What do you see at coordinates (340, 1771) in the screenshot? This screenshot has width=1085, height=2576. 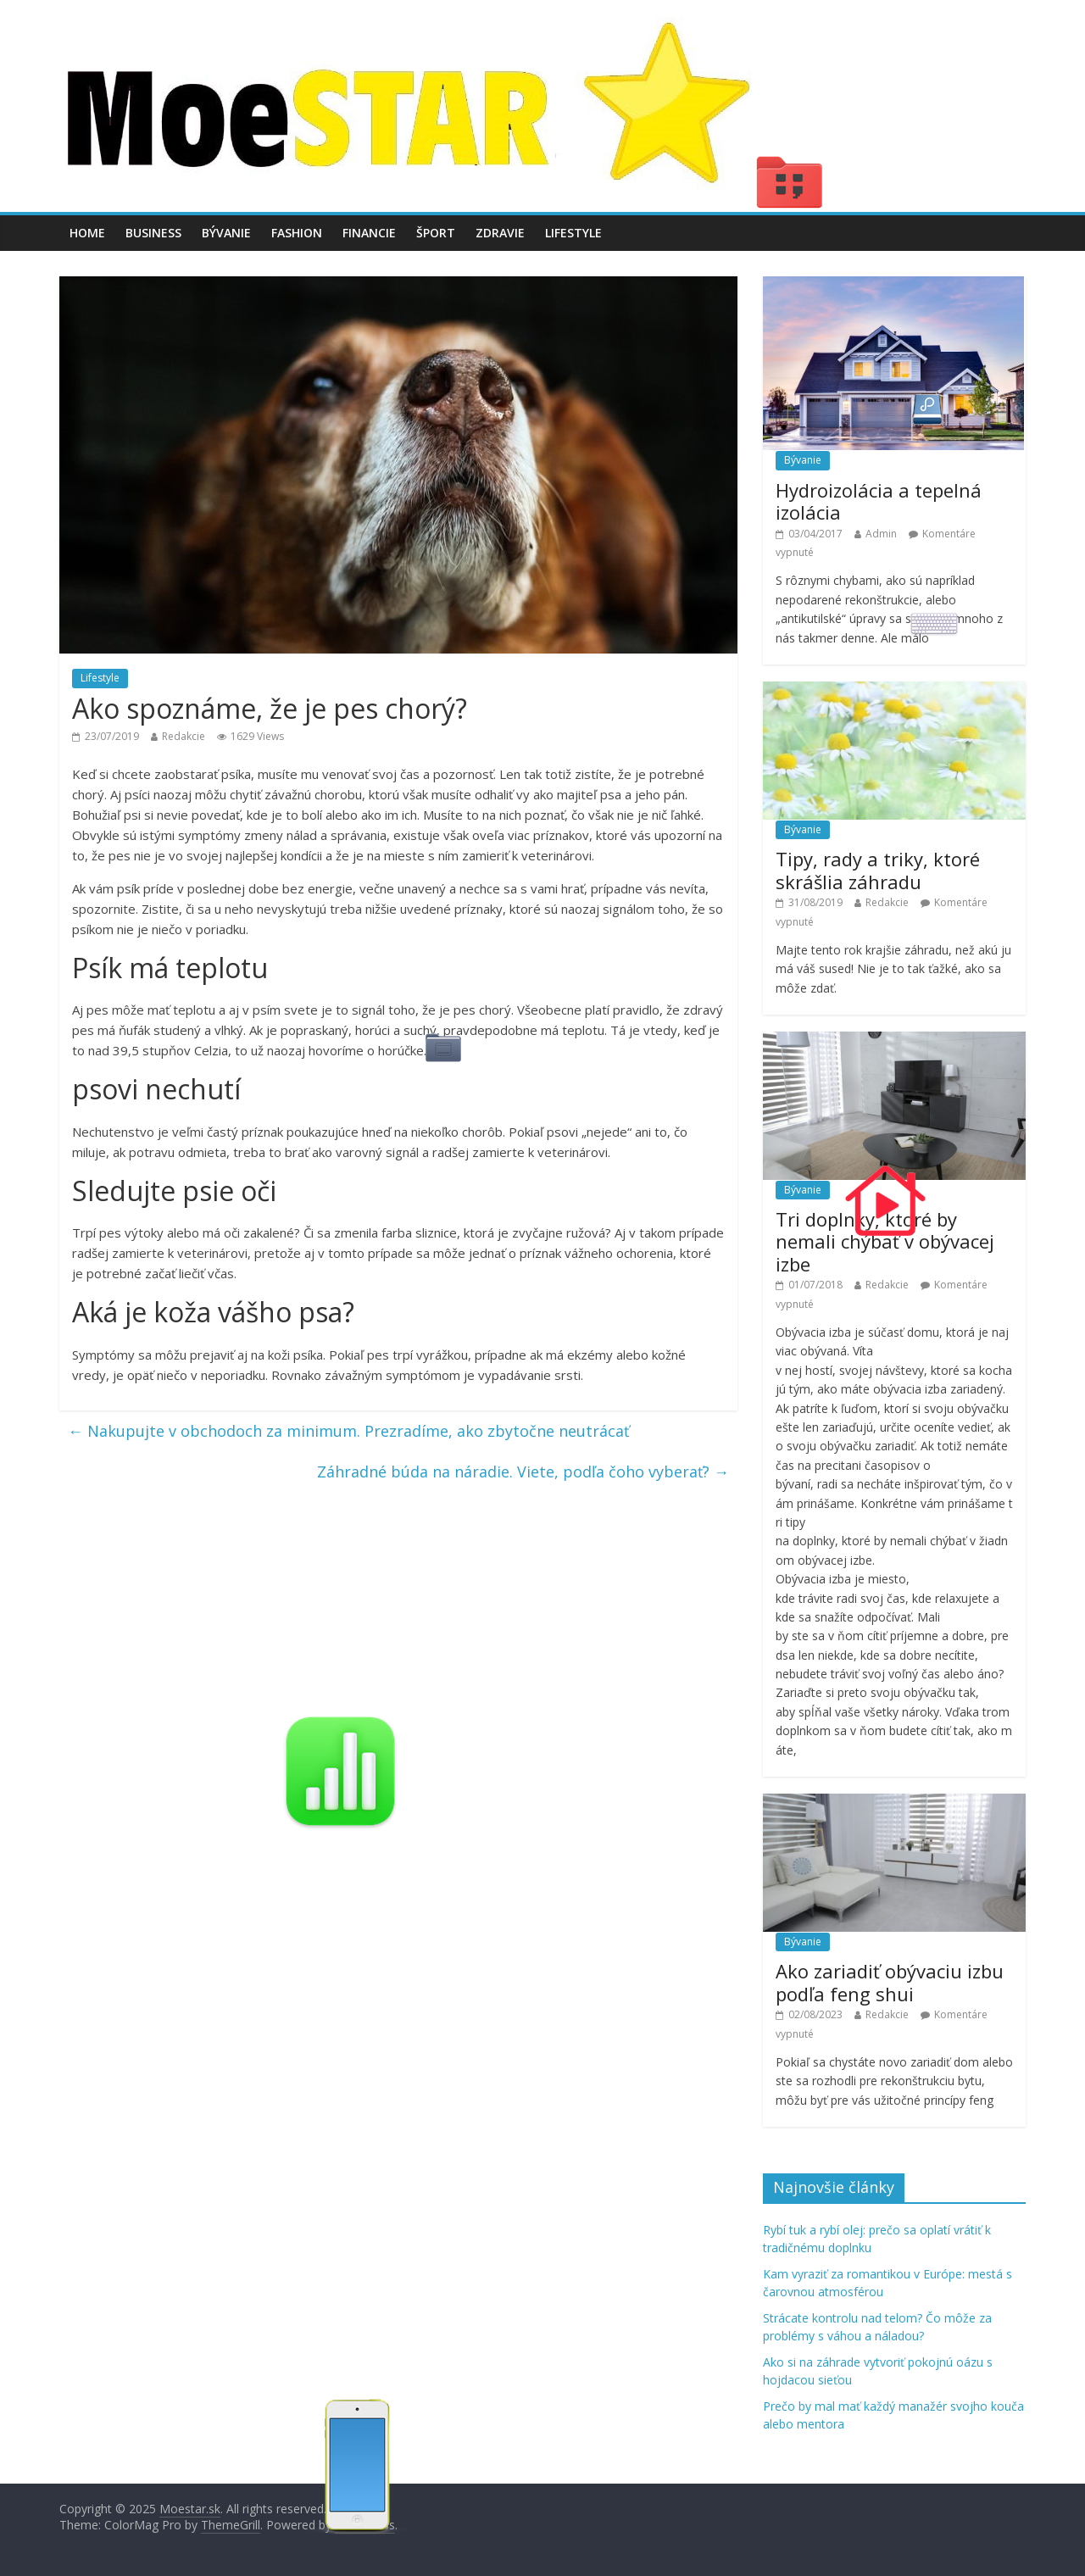 I see `open Numbers spreadsheet app` at bounding box center [340, 1771].